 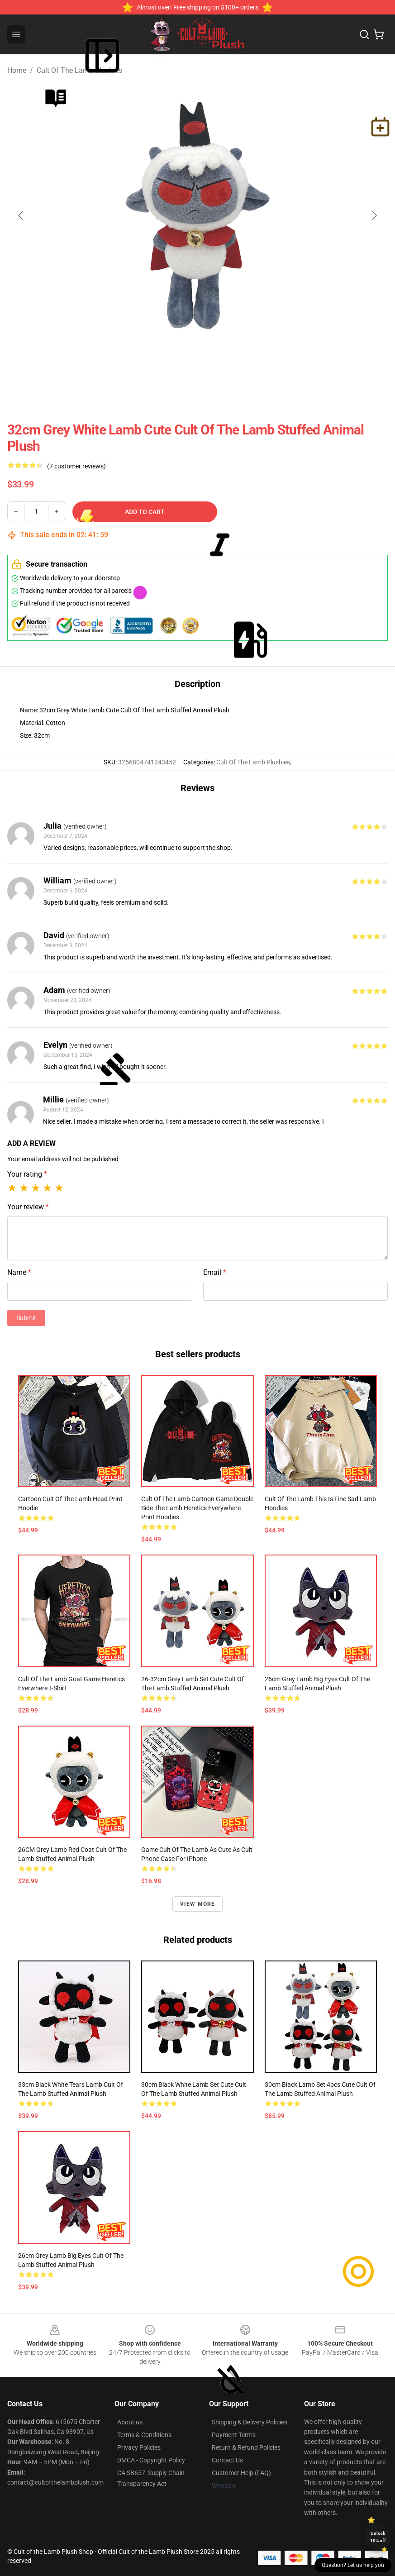 I want to click on expand the left sidebar panel, so click(x=102, y=56).